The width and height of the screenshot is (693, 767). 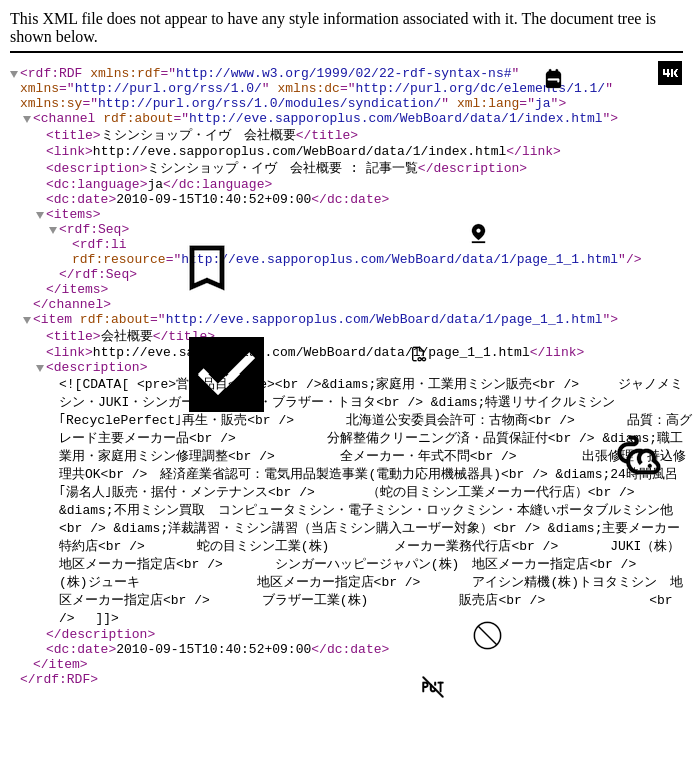 I want to click on indicates 4K resolution video quality, so click(x=670, y=73).